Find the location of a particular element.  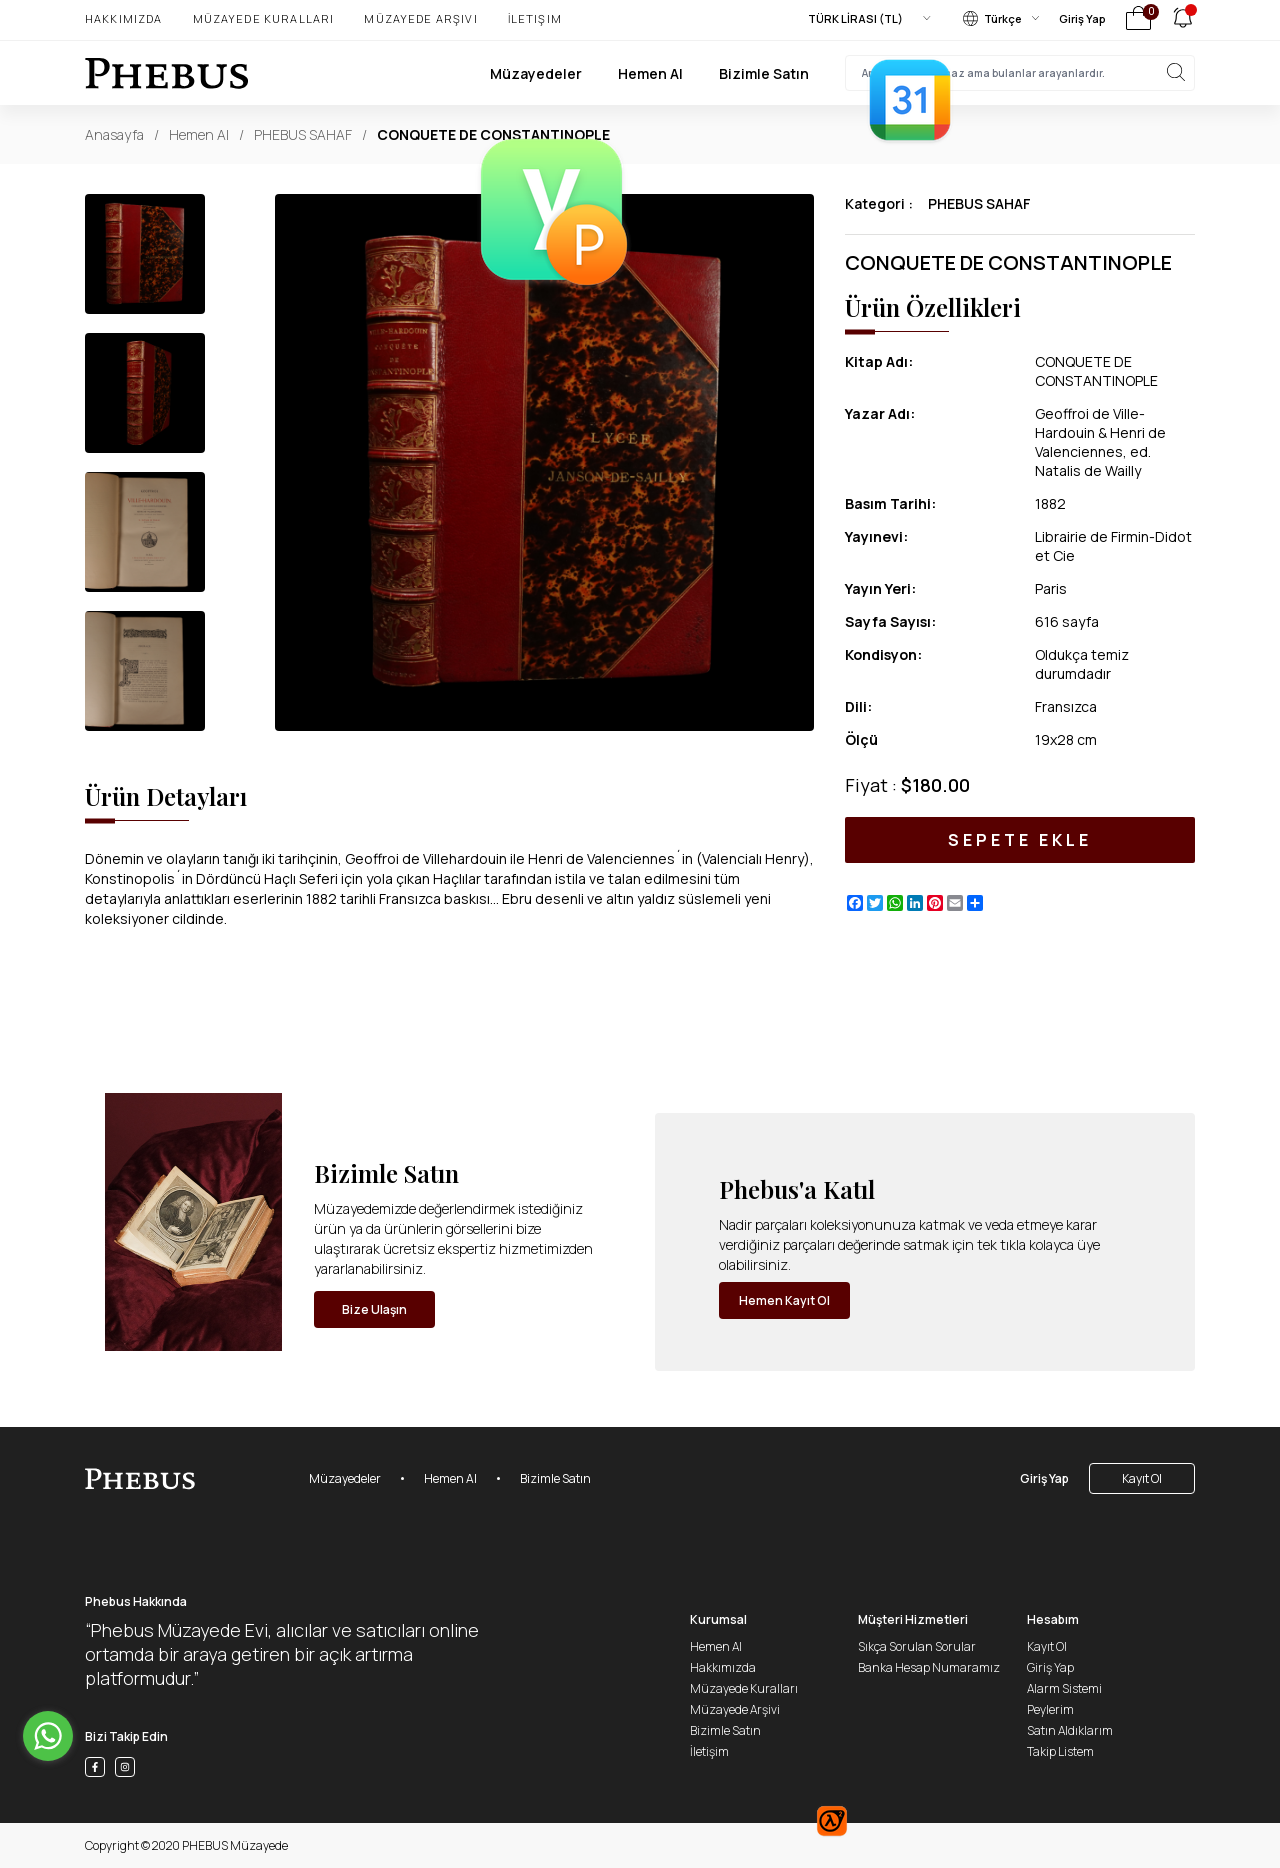

open Google Calendar app is located at coordinates (910, 100).